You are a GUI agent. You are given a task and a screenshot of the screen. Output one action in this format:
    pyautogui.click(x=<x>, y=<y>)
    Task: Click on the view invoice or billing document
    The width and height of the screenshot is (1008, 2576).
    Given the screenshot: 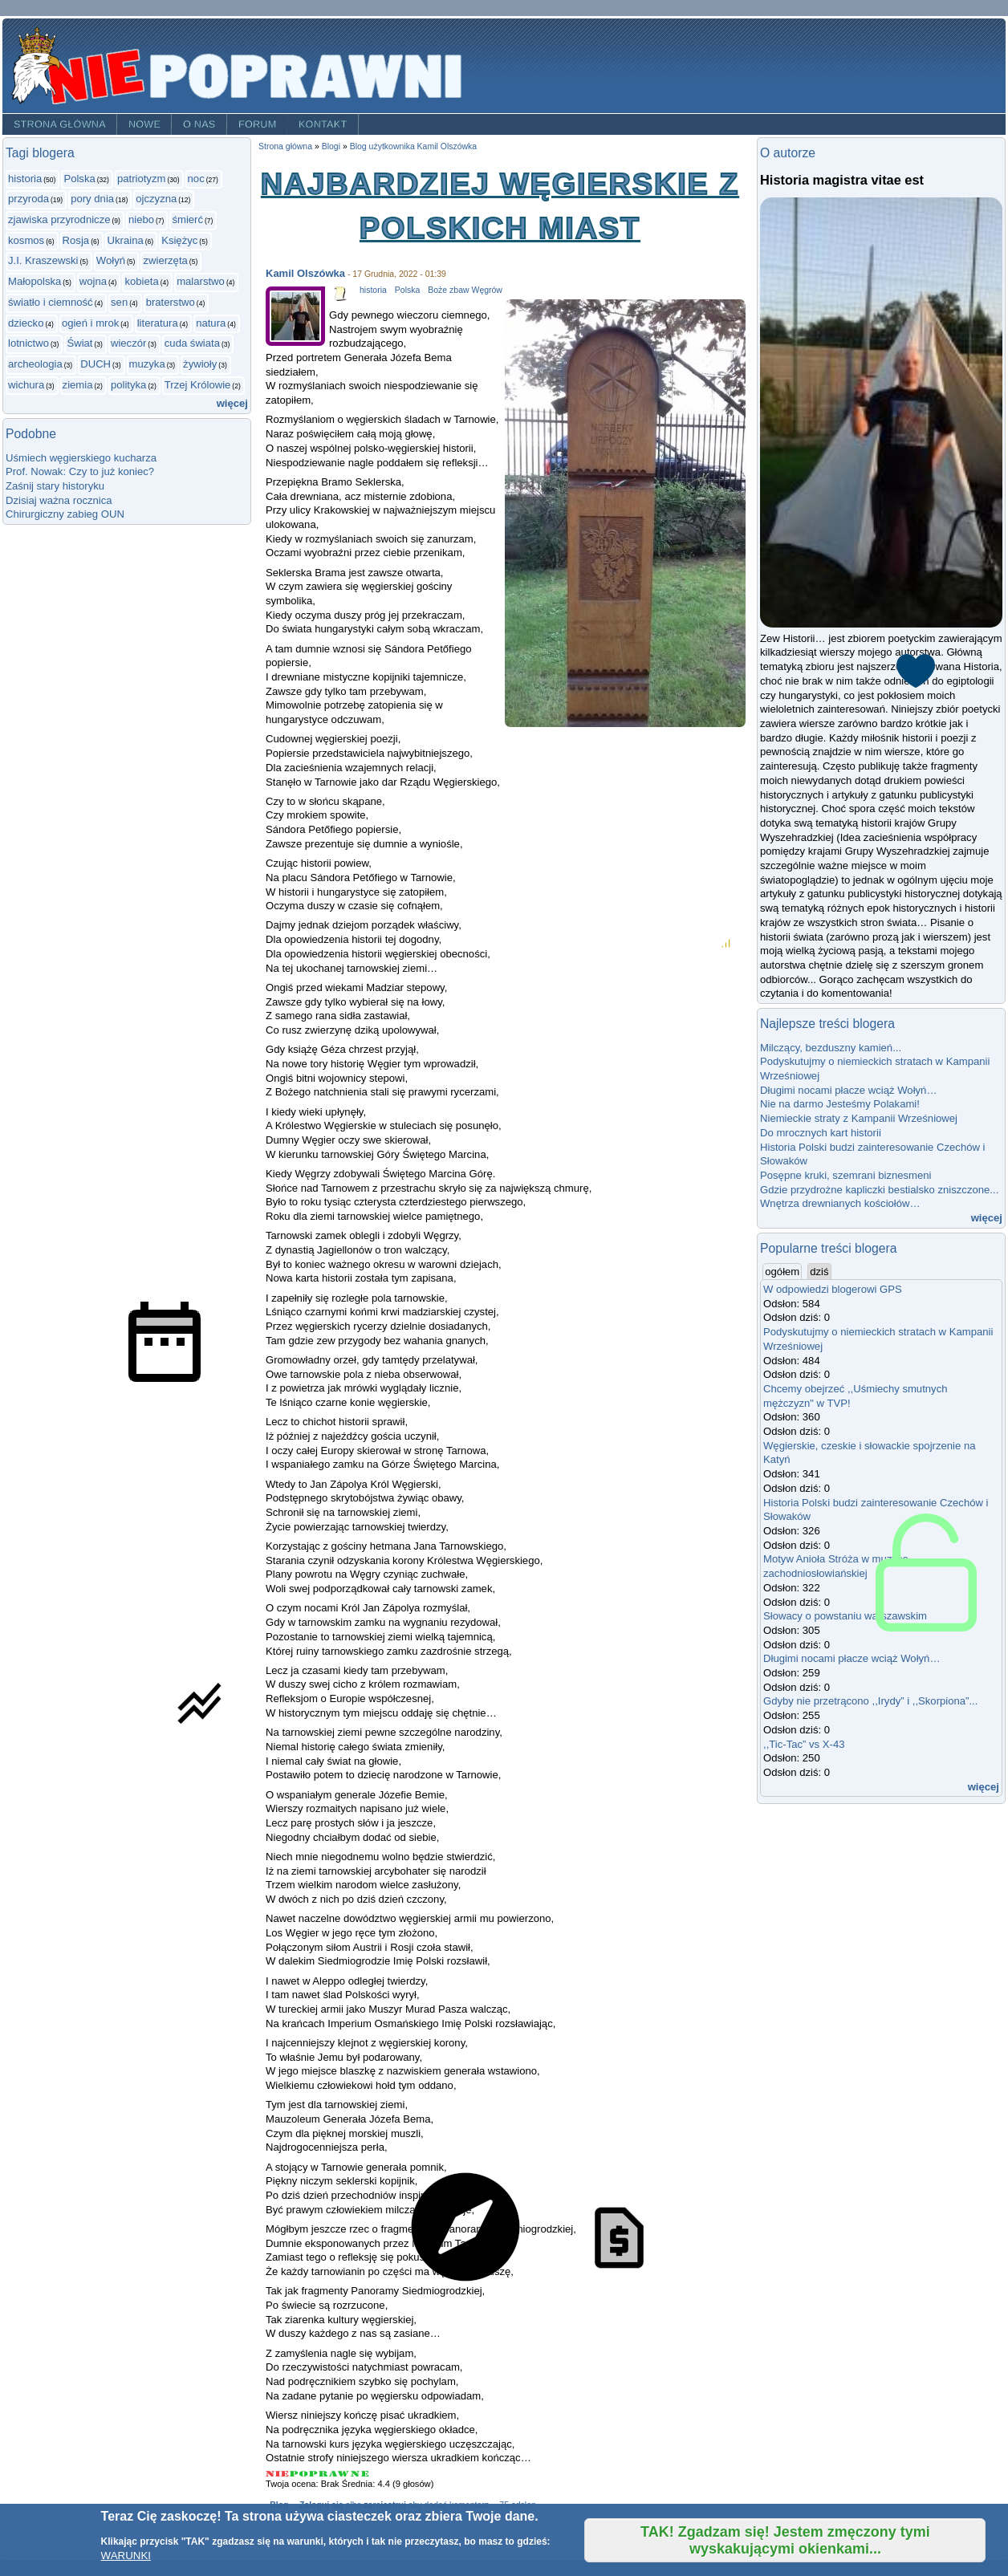 What is the action you would take?
    pyautogui.click(x=619, y=2237)
    